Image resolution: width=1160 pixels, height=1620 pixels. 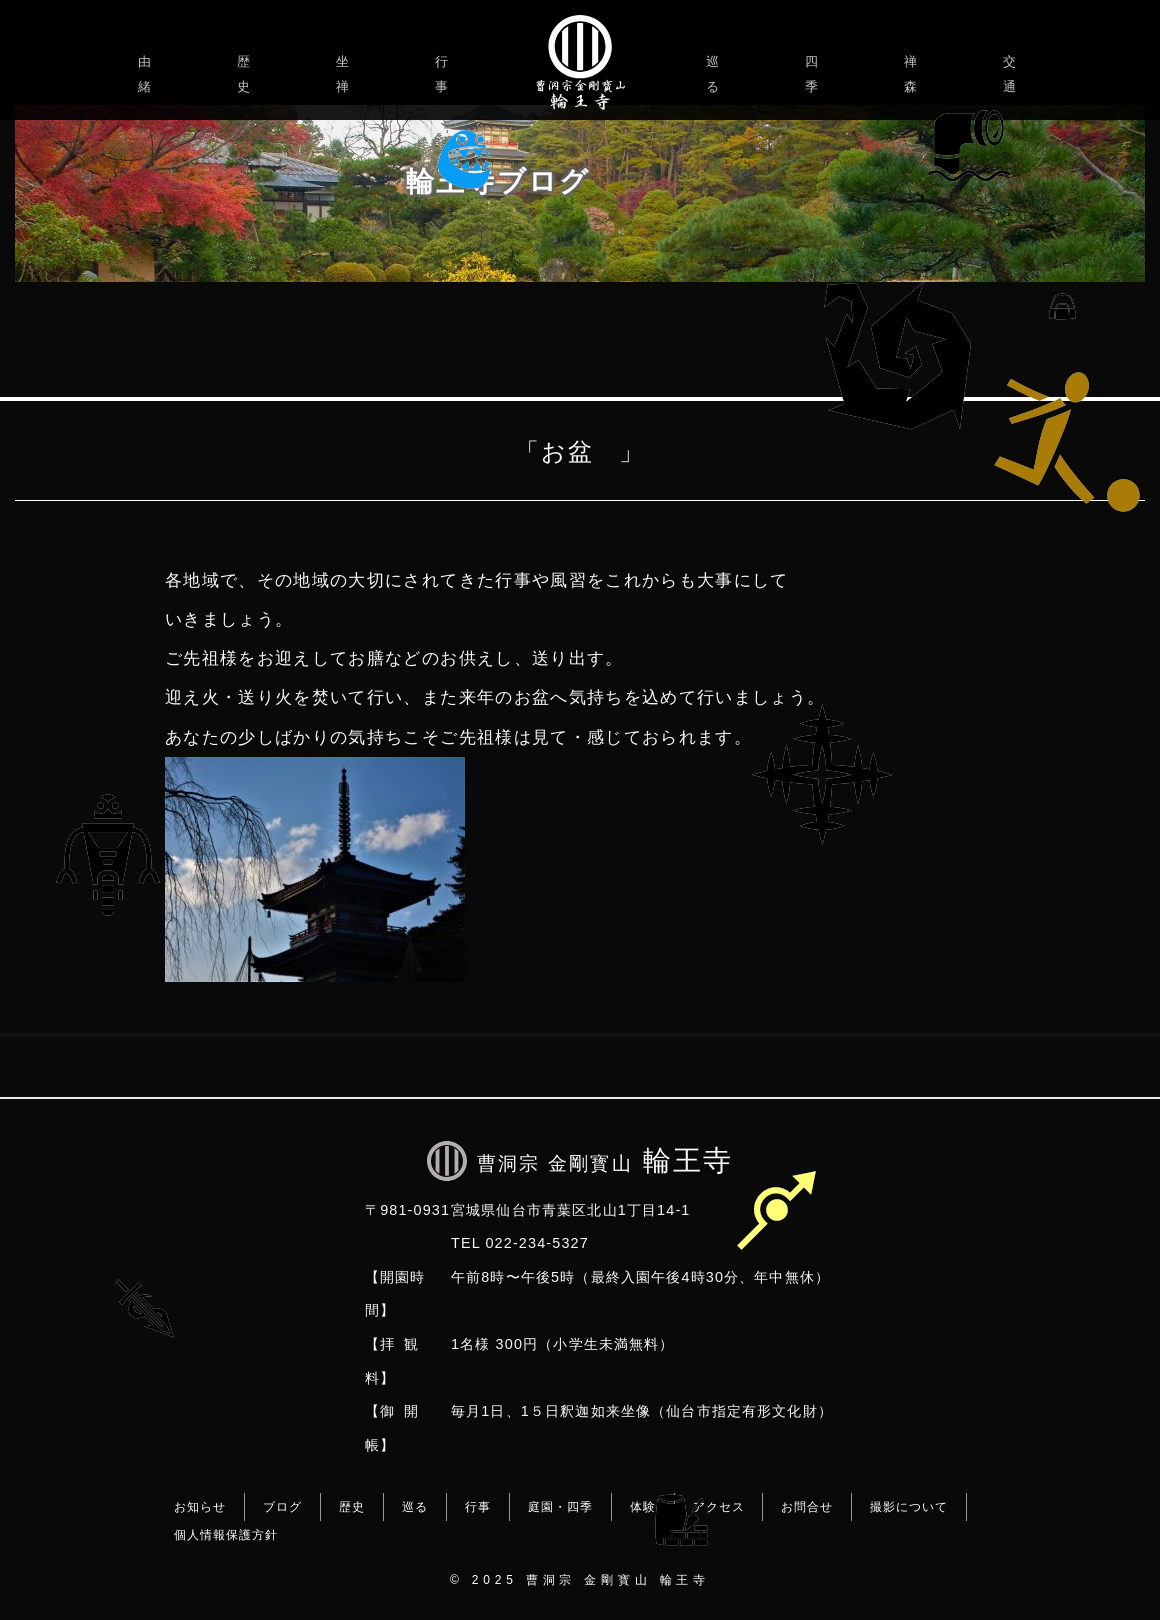 What do you see at coordinates (145, 1308) in the screenshot?
I see `activate spiral thrust attack ability` at bounding box center [145, 1308].